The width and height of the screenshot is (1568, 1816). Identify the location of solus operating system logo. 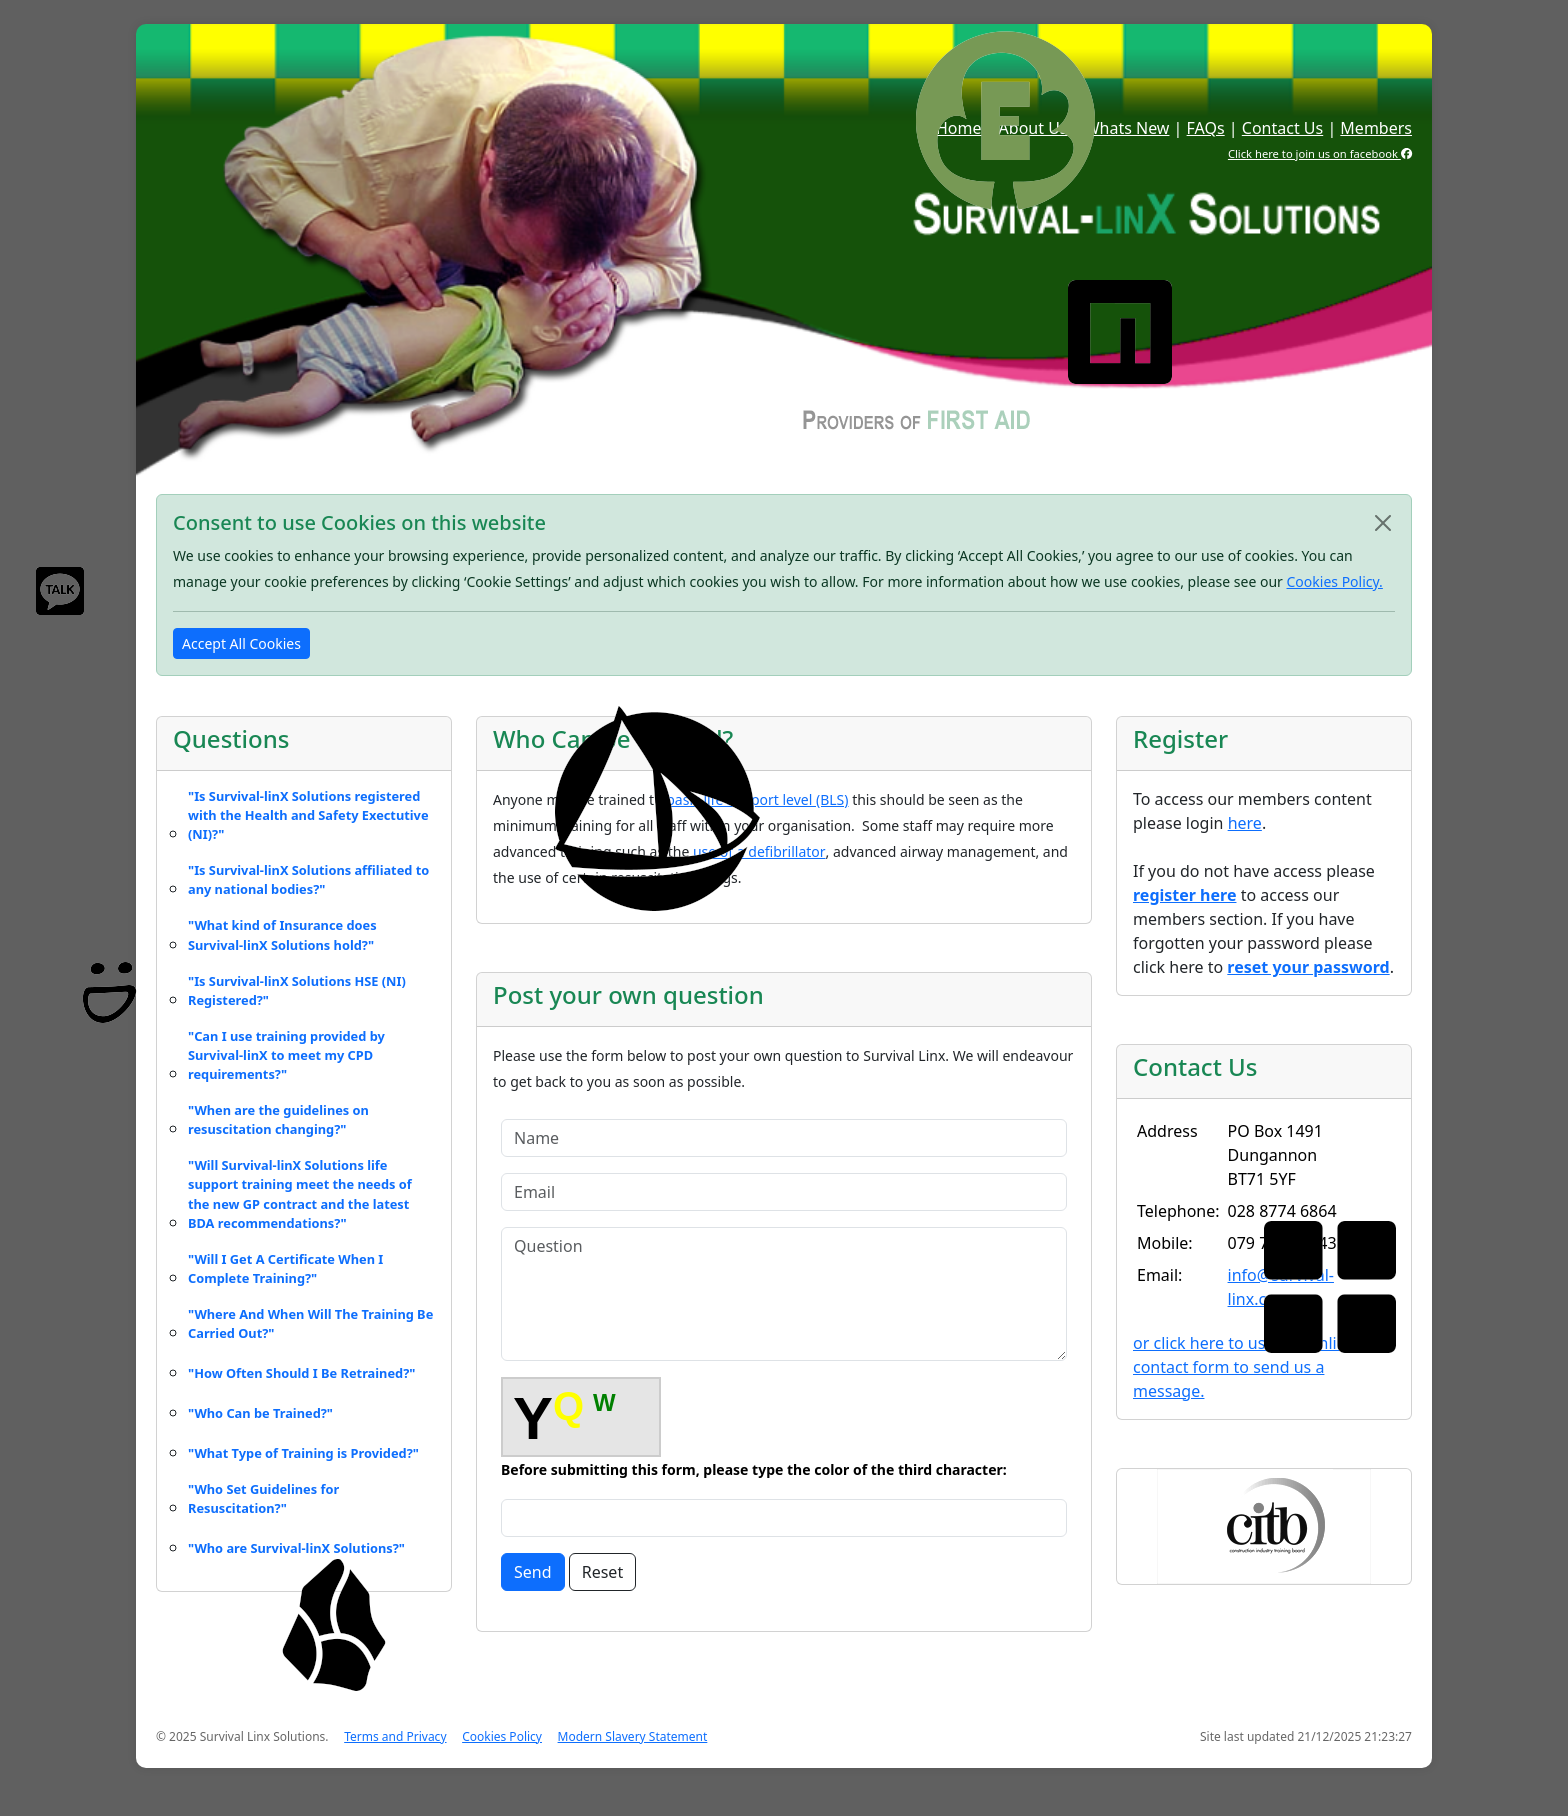
(657, 808).